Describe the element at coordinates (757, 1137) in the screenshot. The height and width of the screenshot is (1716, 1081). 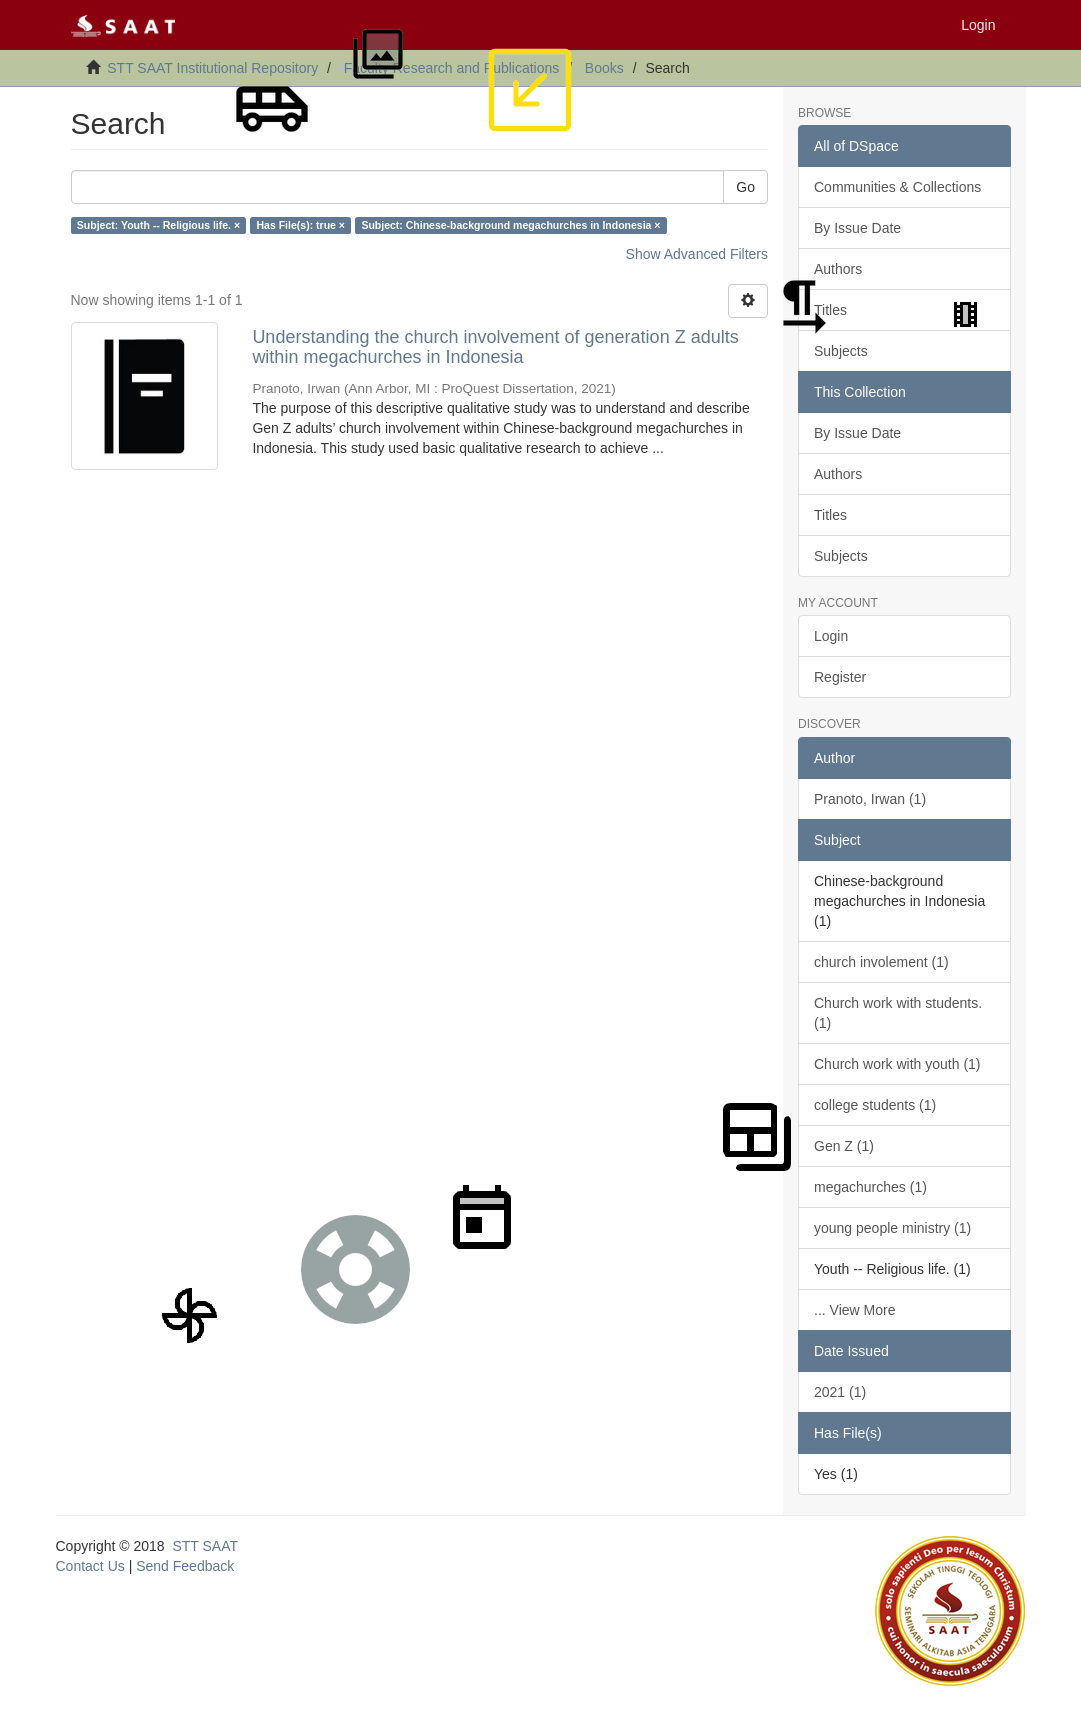
I see `create a backup of table data` at that location.